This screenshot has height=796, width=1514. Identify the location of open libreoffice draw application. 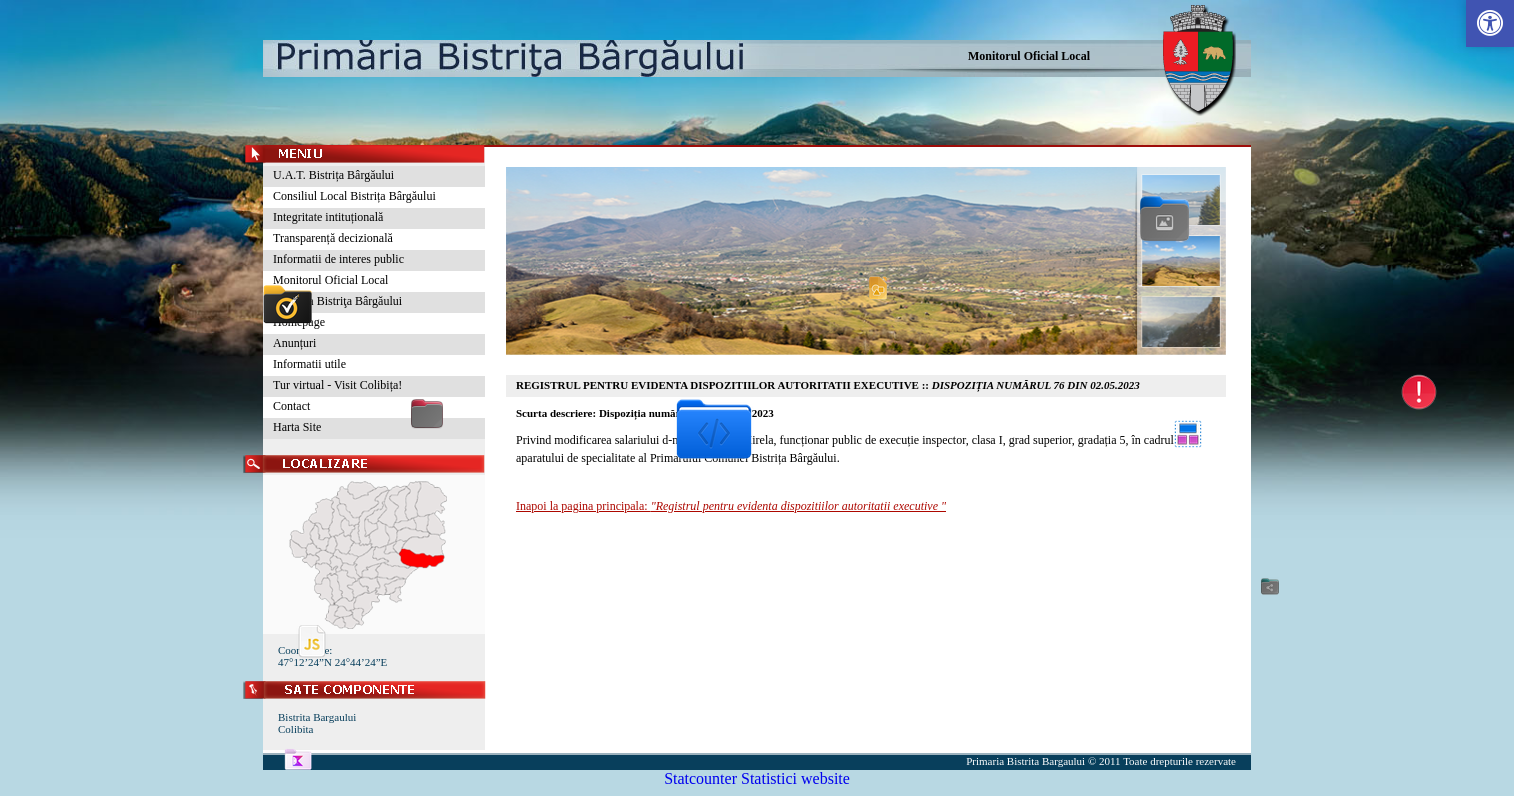
(878, 288).